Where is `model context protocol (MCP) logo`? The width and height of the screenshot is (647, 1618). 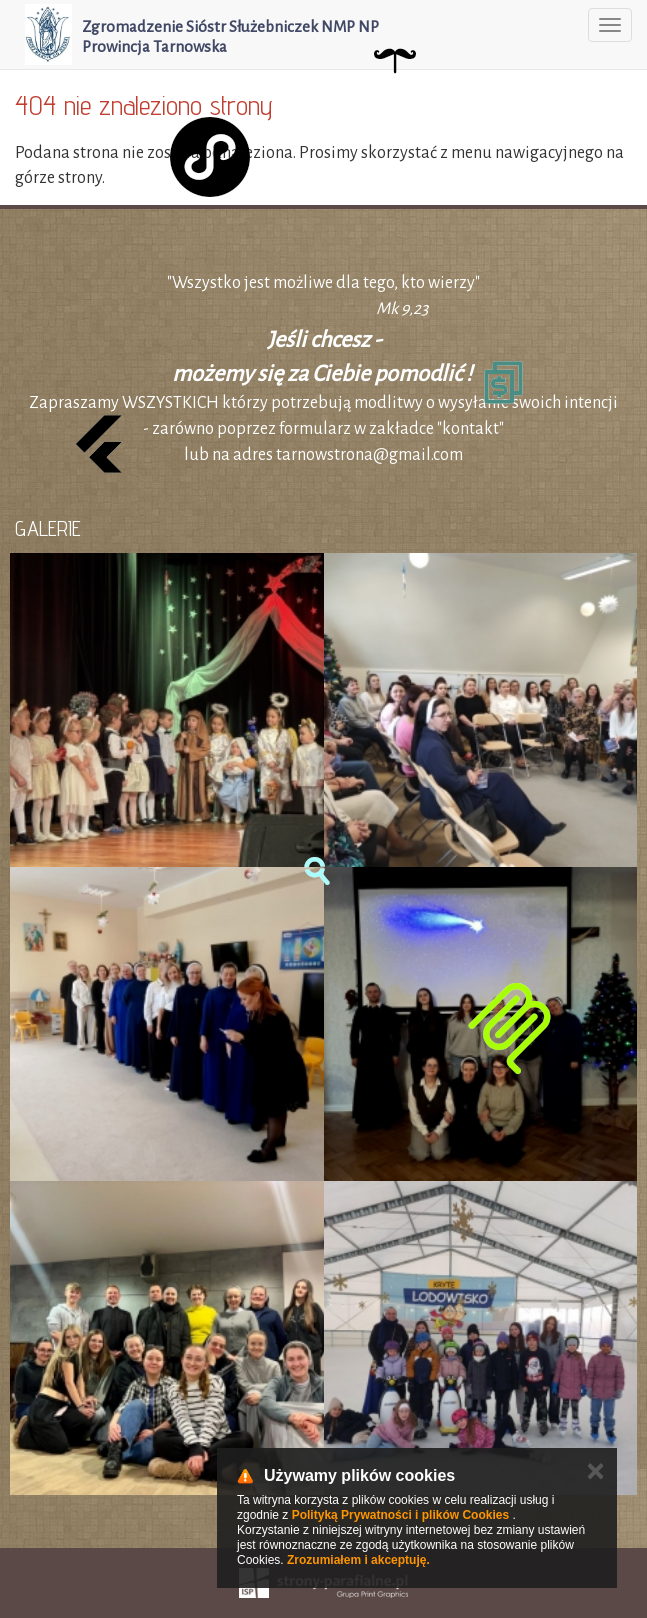 model context protocol (MCP) logo is located at coordinates (509, 1028).